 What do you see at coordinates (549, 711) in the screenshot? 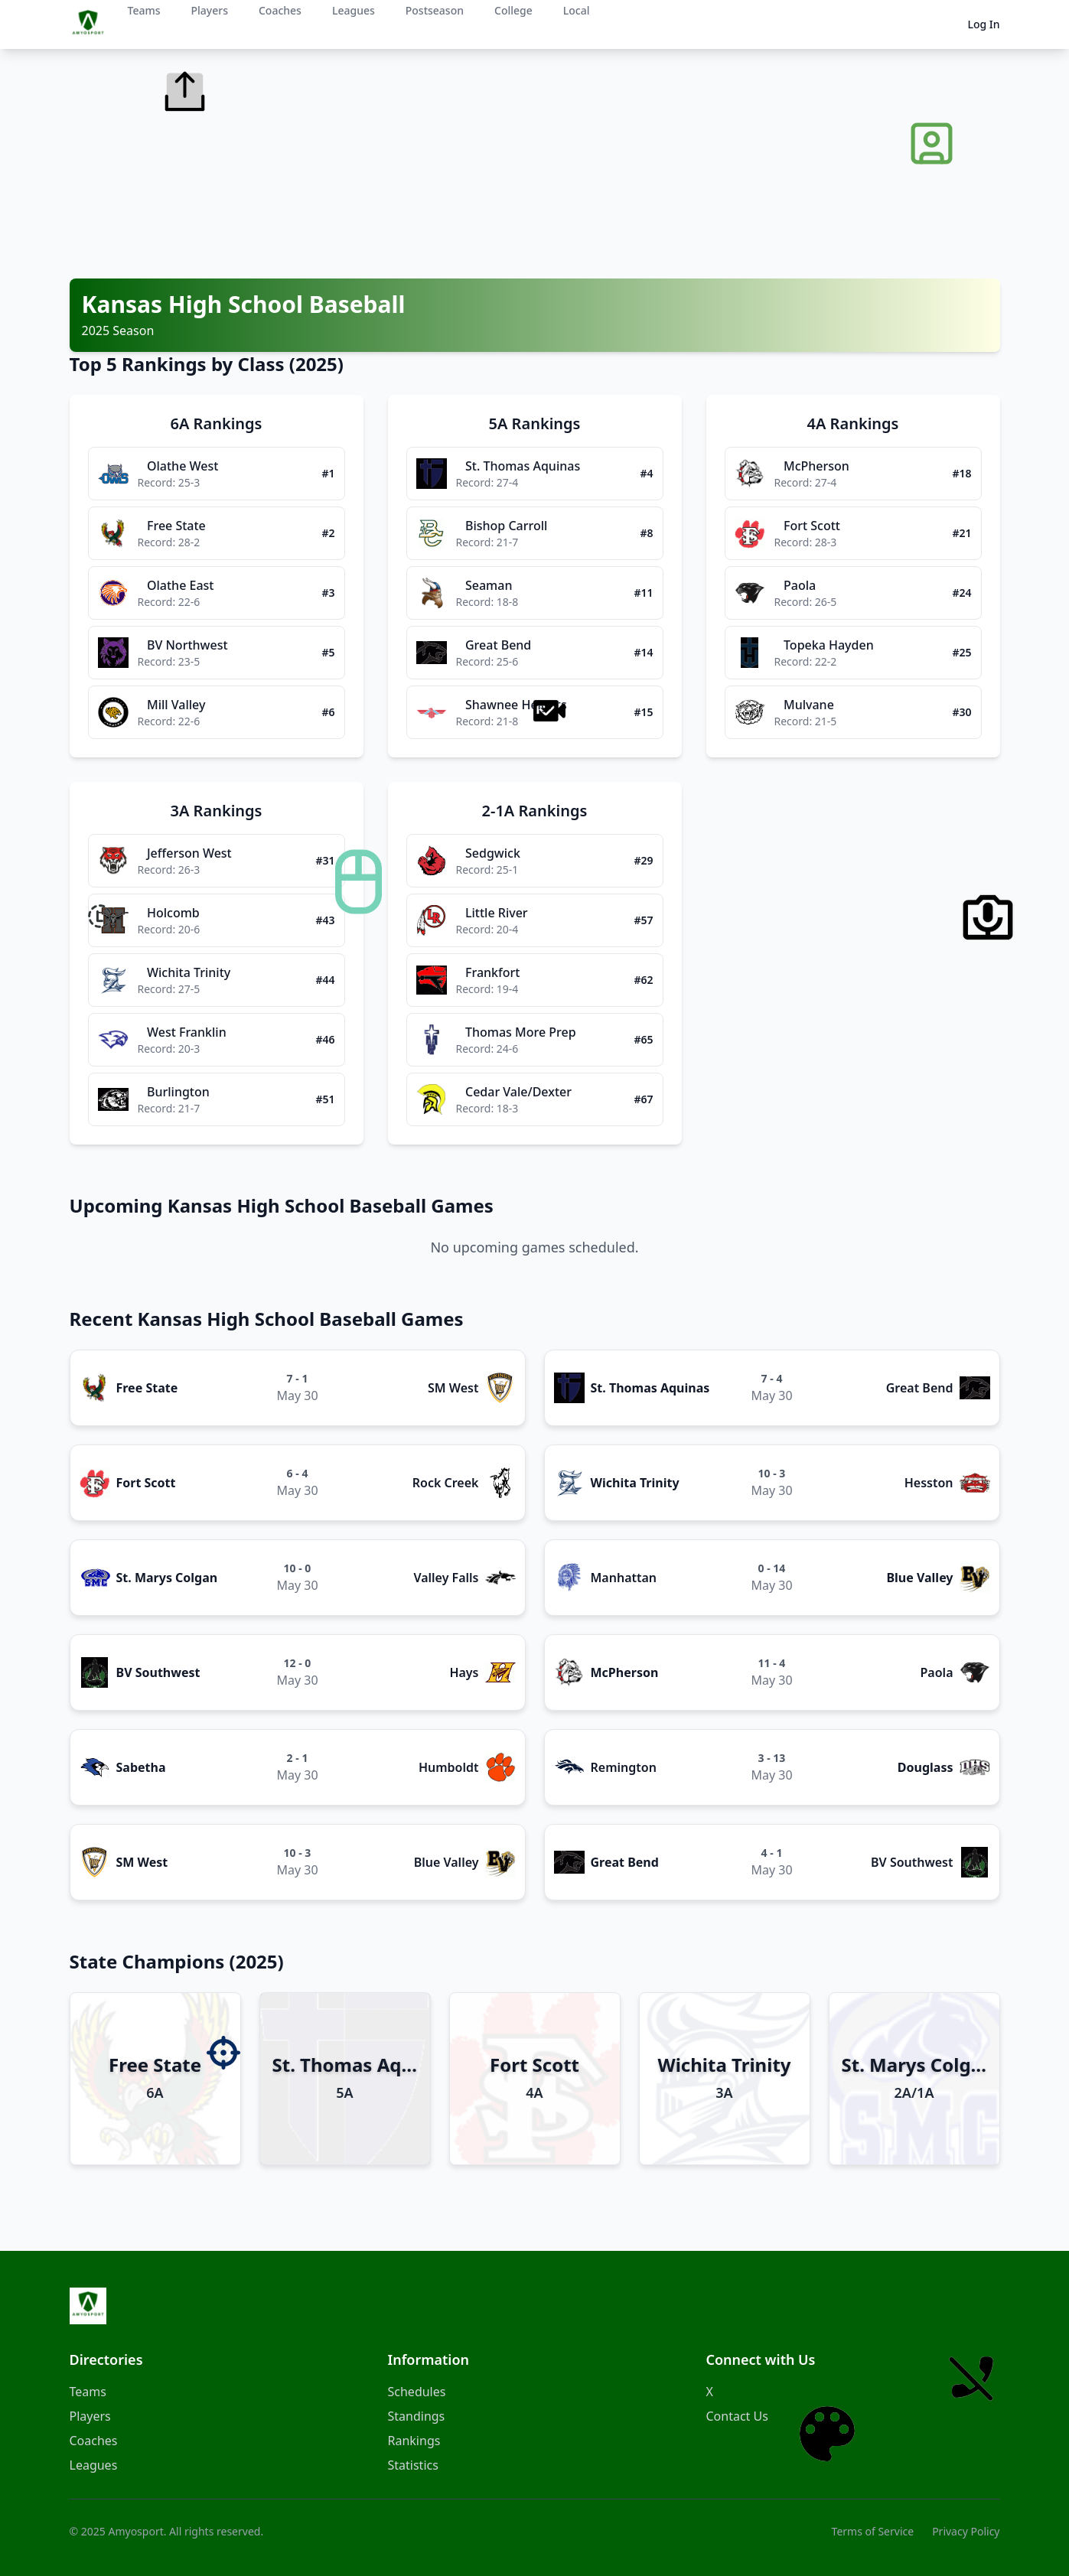
I see `indicates a missed video call` at bounding box center [549, 711].